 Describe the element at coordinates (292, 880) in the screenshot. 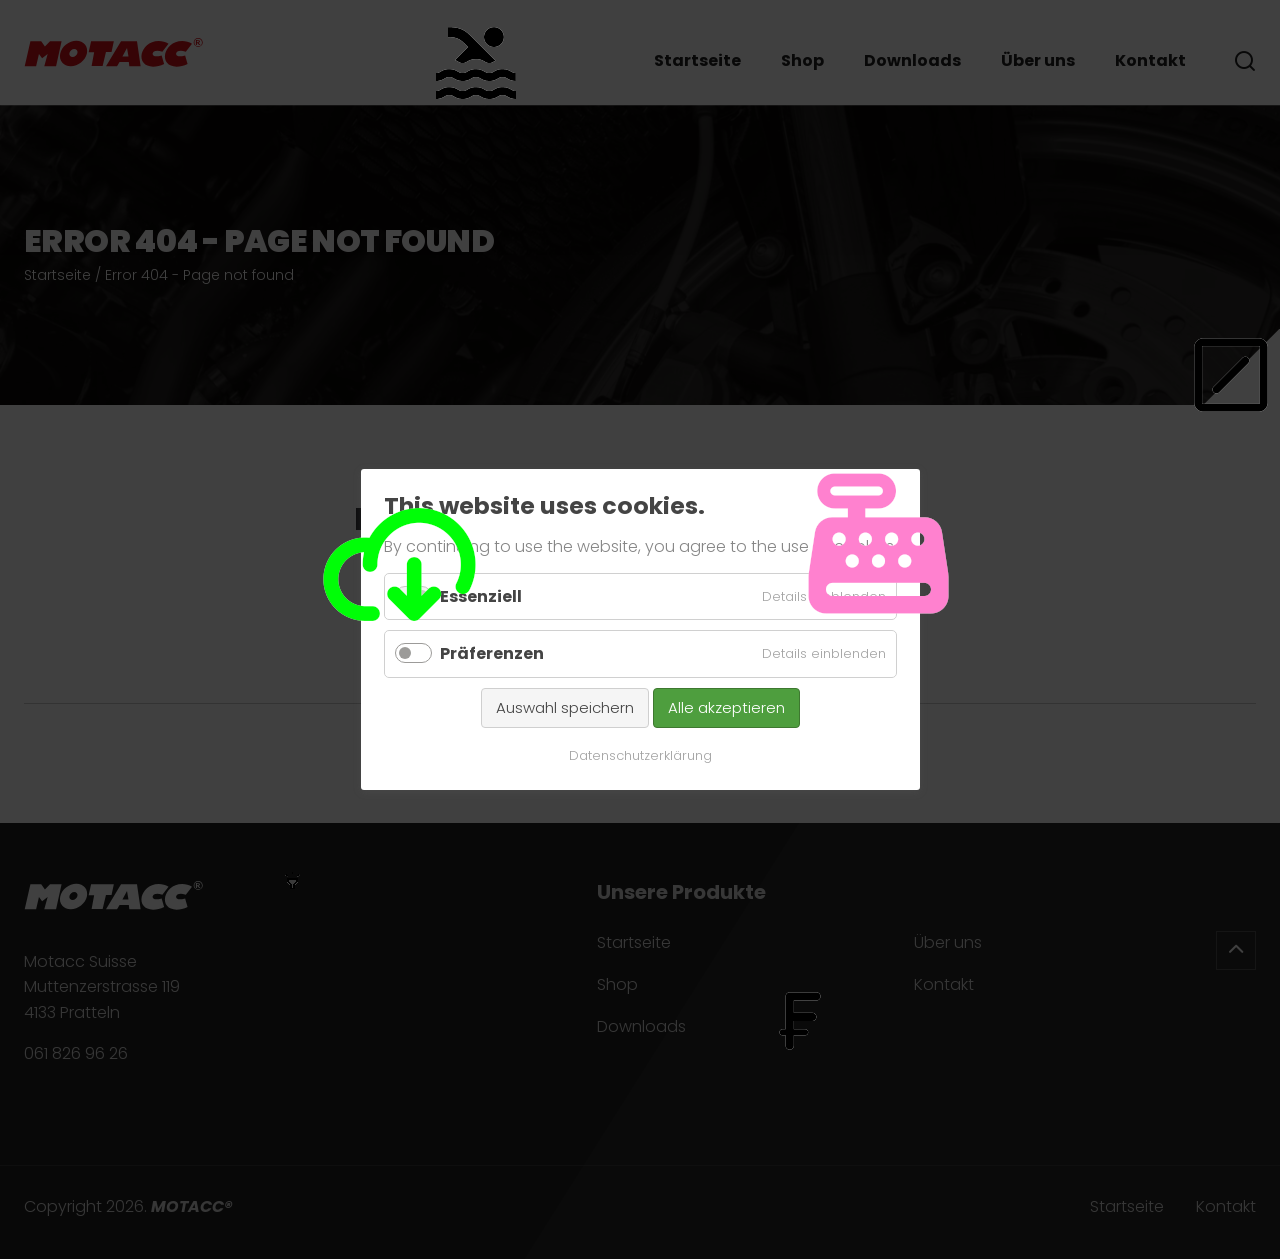

I see `highlight selected text` at that location.